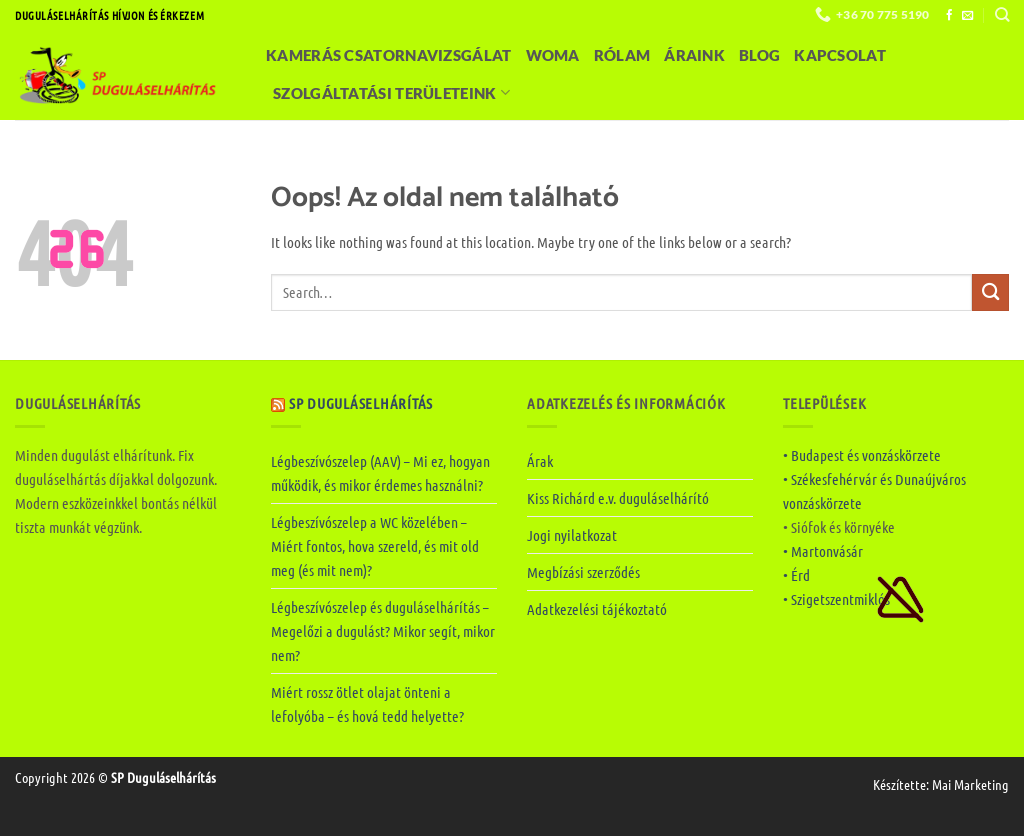 This screenshot has height=836, width=1024. I want to click on do not bleach - laundry care instruction, so click(900, 599).